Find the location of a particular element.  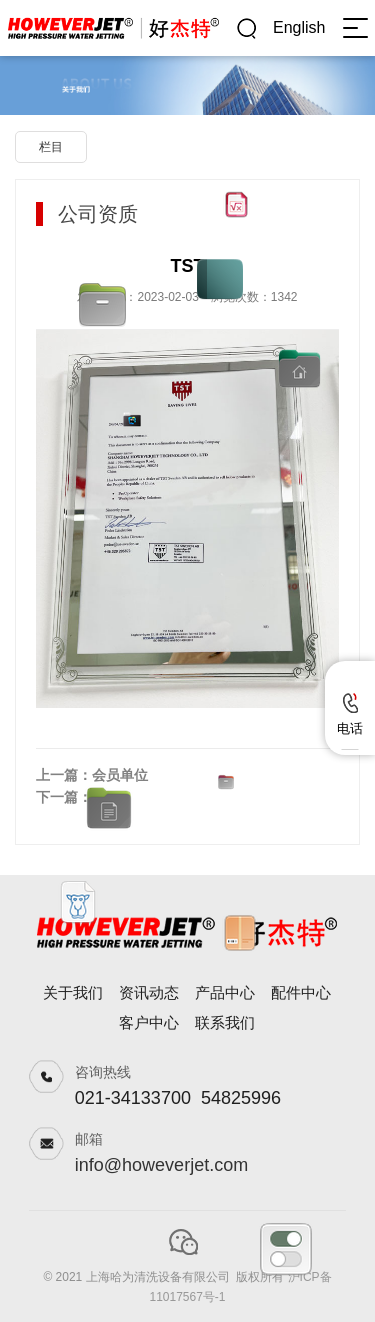

open system settings or preferences is located at coordinates (286, 1249).